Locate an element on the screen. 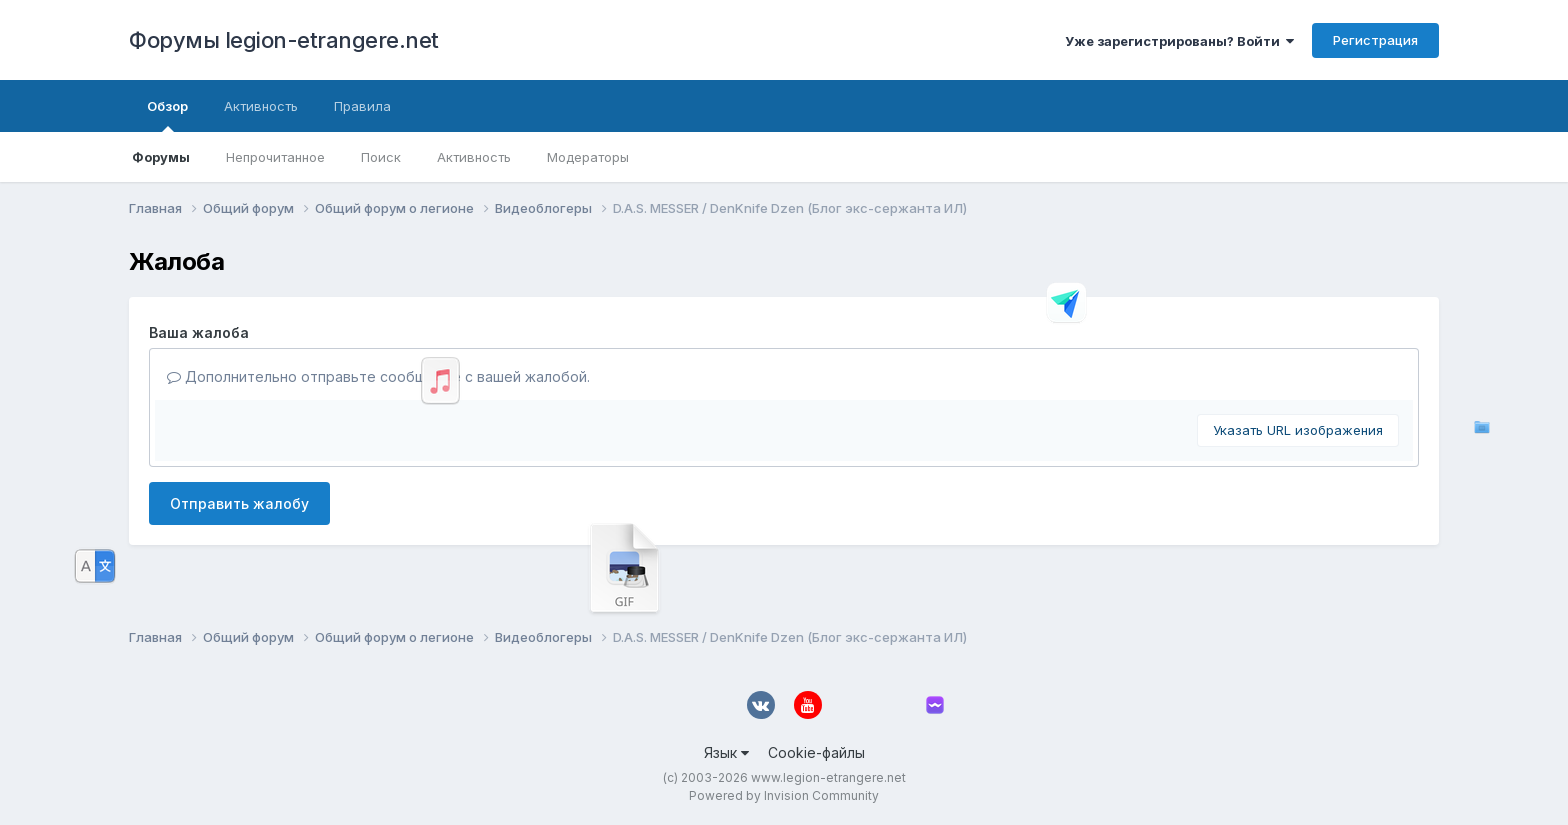 This screenshot has width=1568, height=825. a GIF image file is located at coordinates (624, 569).